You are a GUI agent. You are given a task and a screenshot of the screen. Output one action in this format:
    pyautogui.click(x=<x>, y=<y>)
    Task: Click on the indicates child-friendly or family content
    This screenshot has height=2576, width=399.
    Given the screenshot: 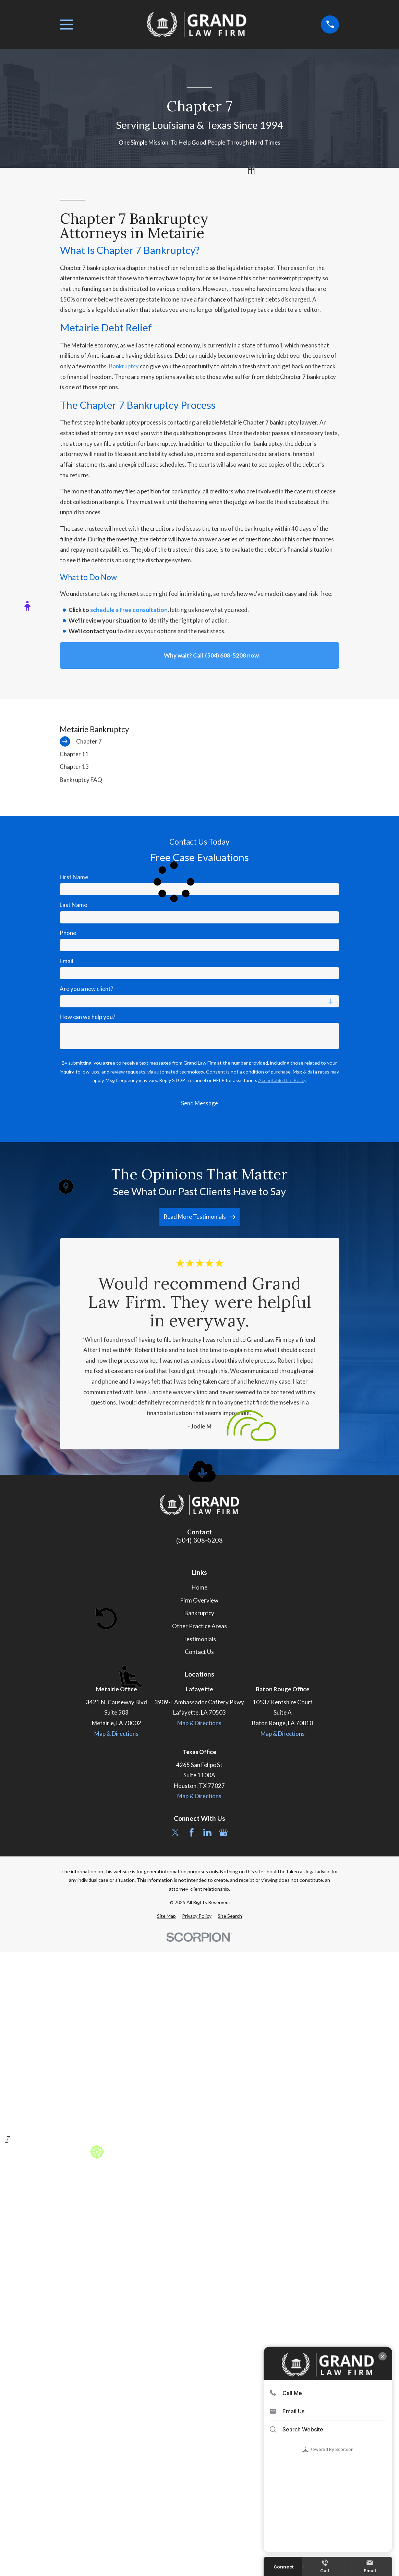 What is the action you would take?
    pyautogui.click(x=27, y=606)
    